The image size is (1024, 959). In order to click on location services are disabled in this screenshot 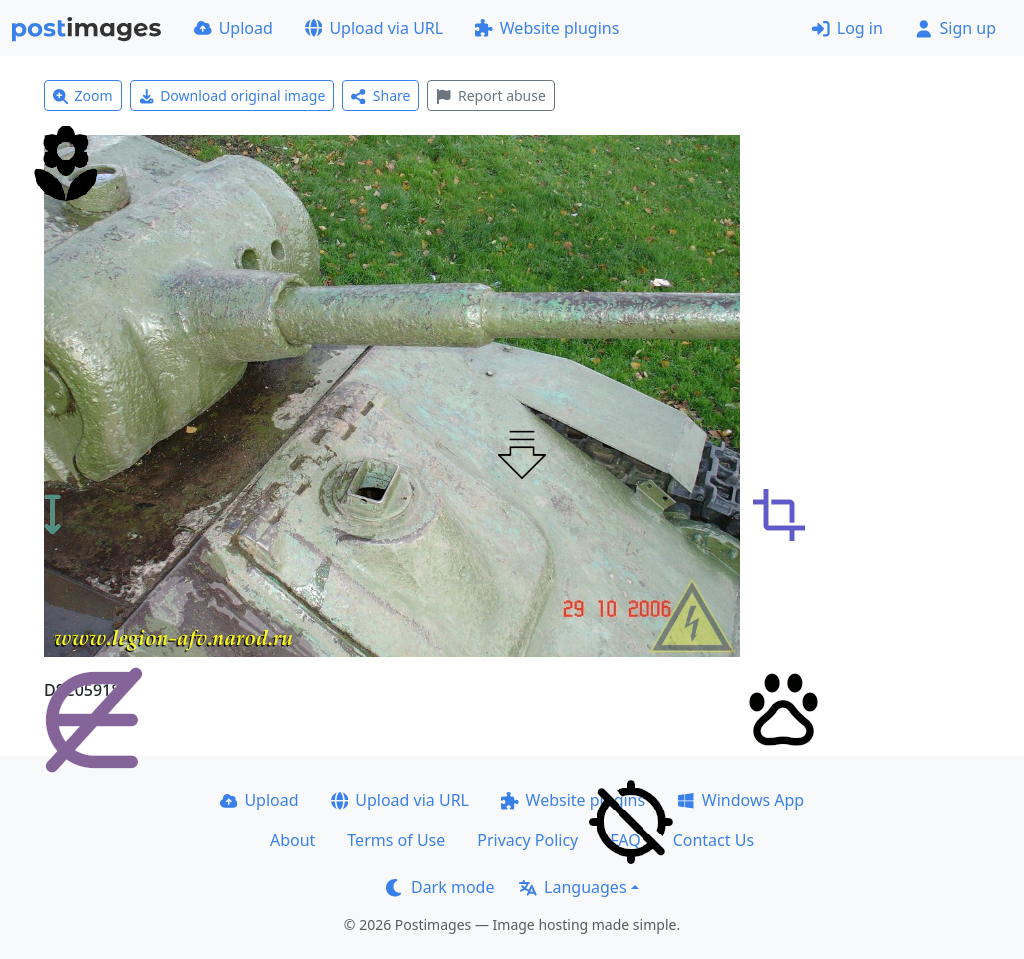, I will do `click(631, 822)`.